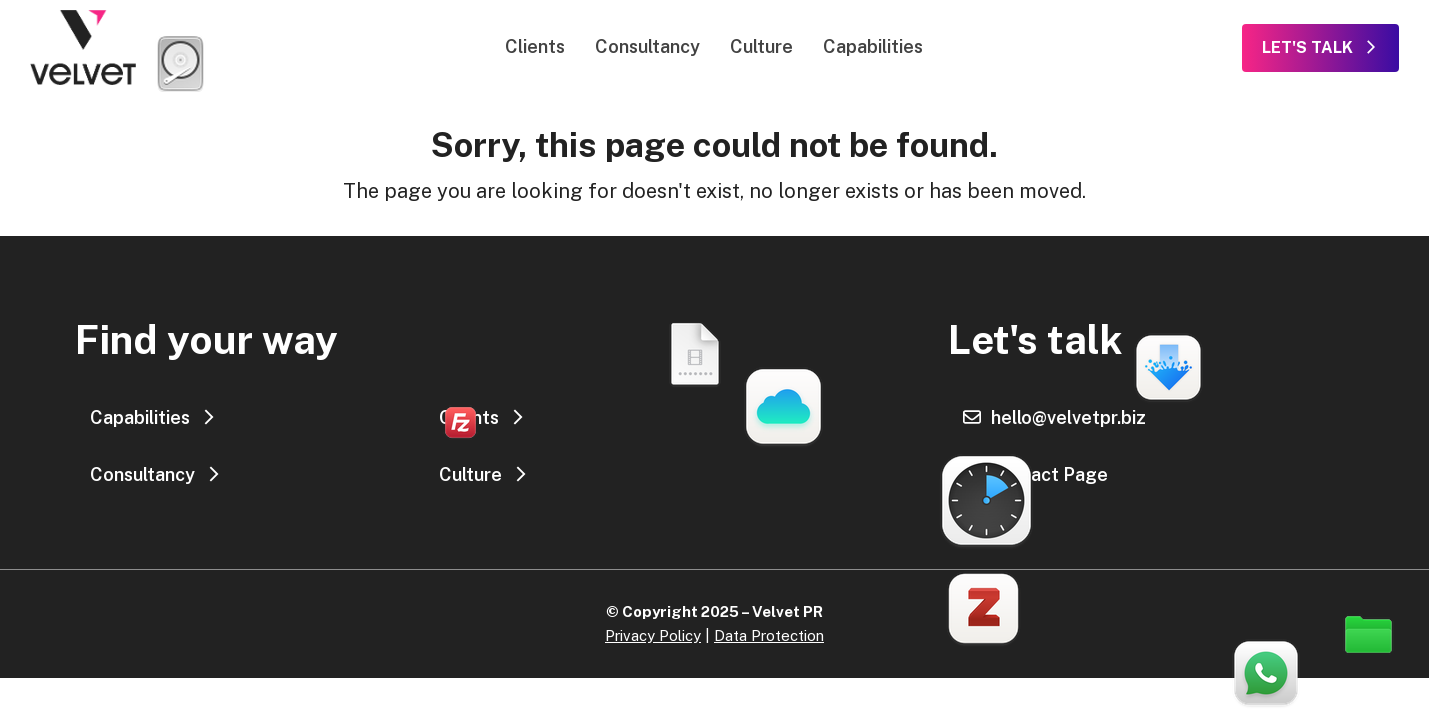 The image size is (1429, 720). What do you see at coordinates (1168, 367) in the screenshot?
I see `open ktorrent to manage torrent downloads` at bounding box center [1168, 367].